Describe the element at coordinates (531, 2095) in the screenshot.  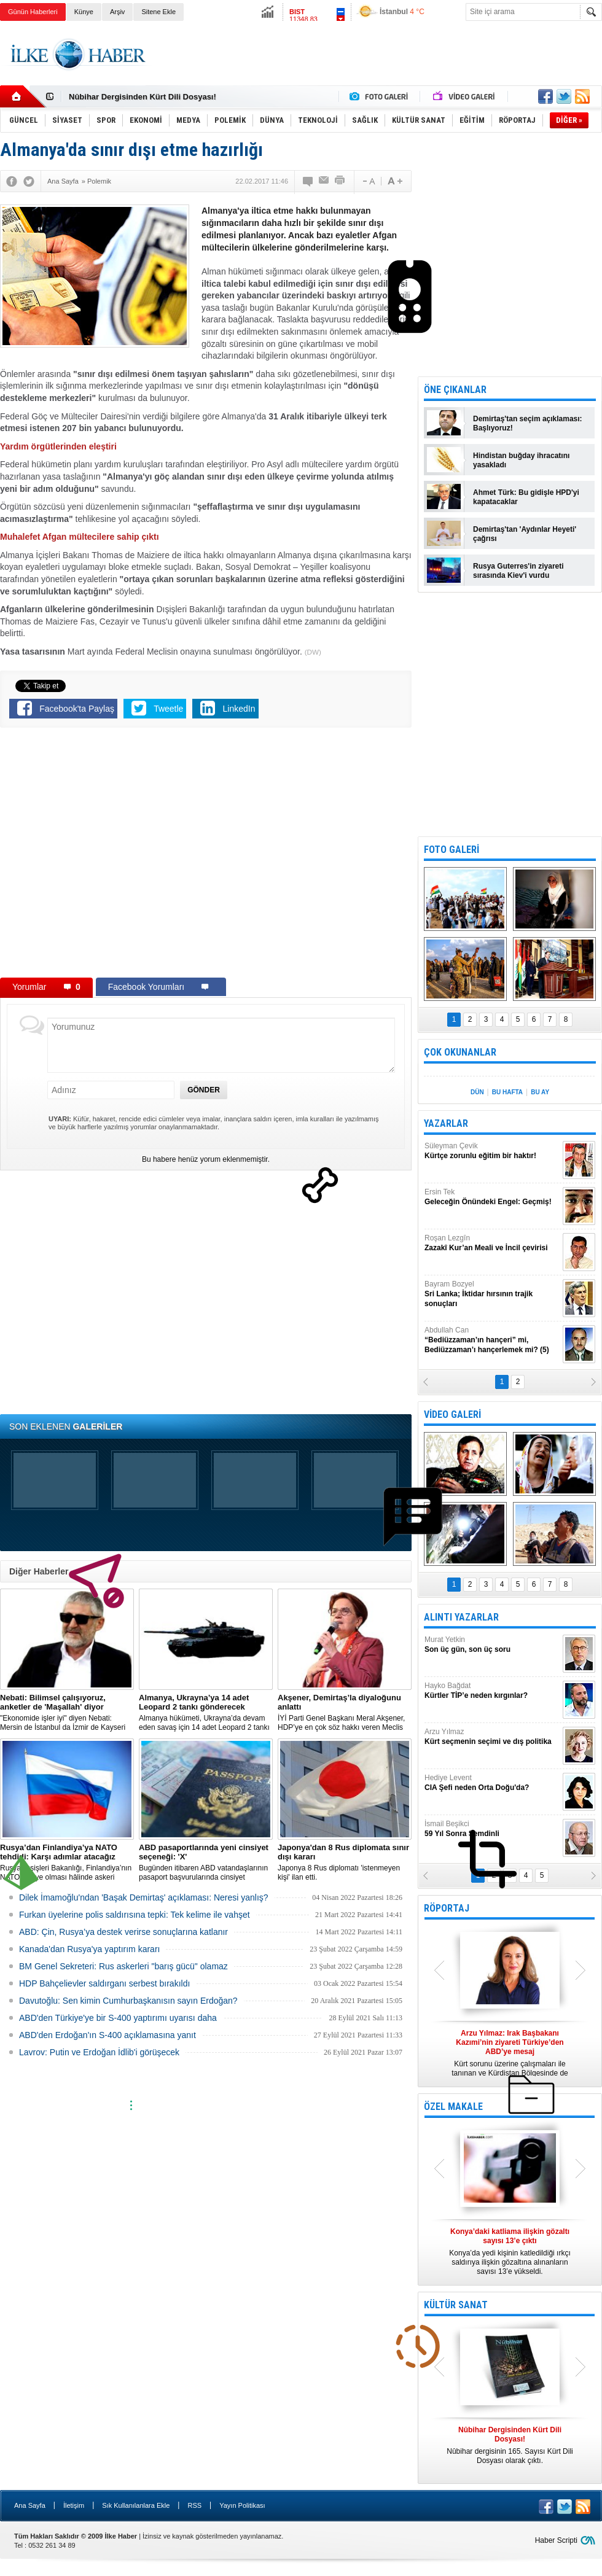
I see `remove a file from this folder` at that location.